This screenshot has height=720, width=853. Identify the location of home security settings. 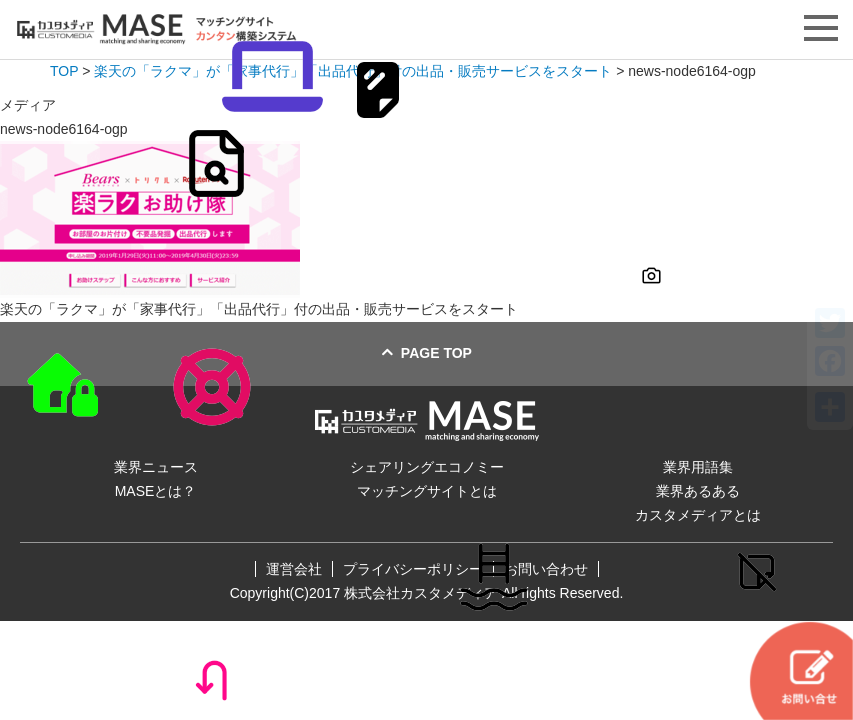
(61, 383).